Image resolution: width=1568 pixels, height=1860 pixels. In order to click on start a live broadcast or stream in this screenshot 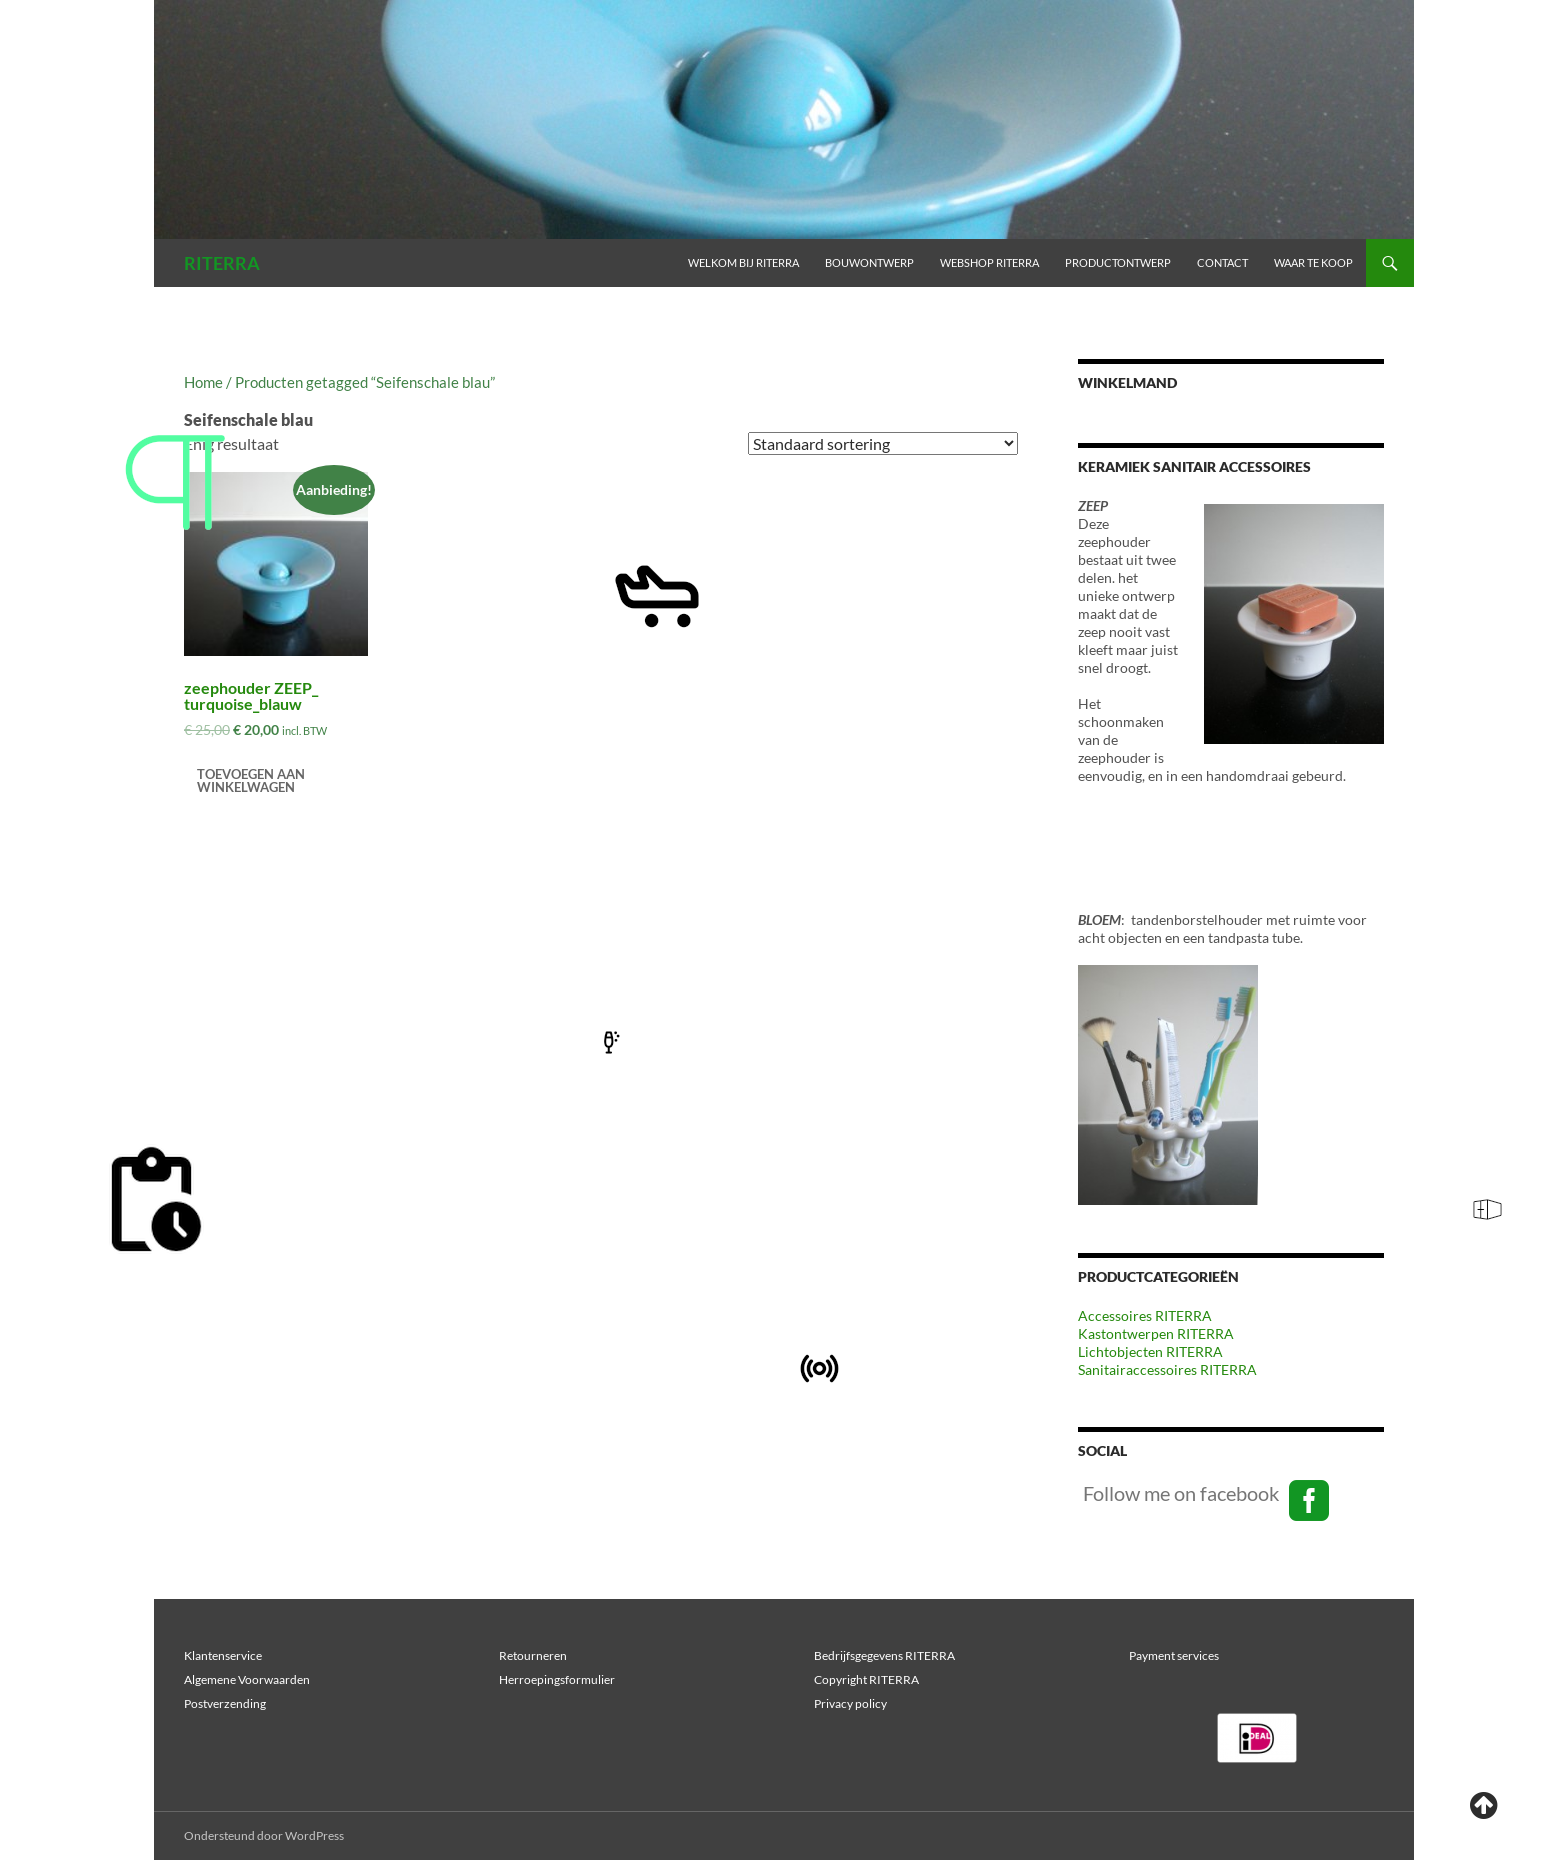, I will do `click(819, 1368)`.